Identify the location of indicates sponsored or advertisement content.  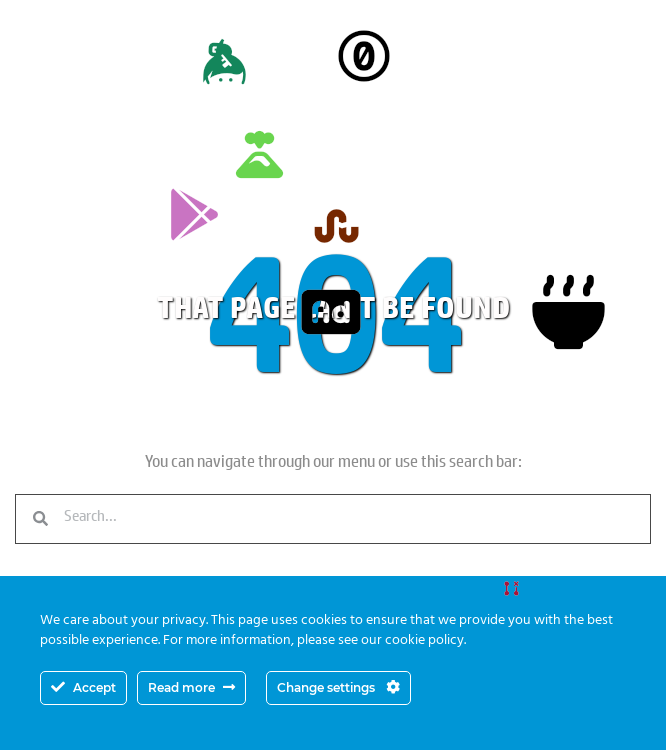
(331, 312).